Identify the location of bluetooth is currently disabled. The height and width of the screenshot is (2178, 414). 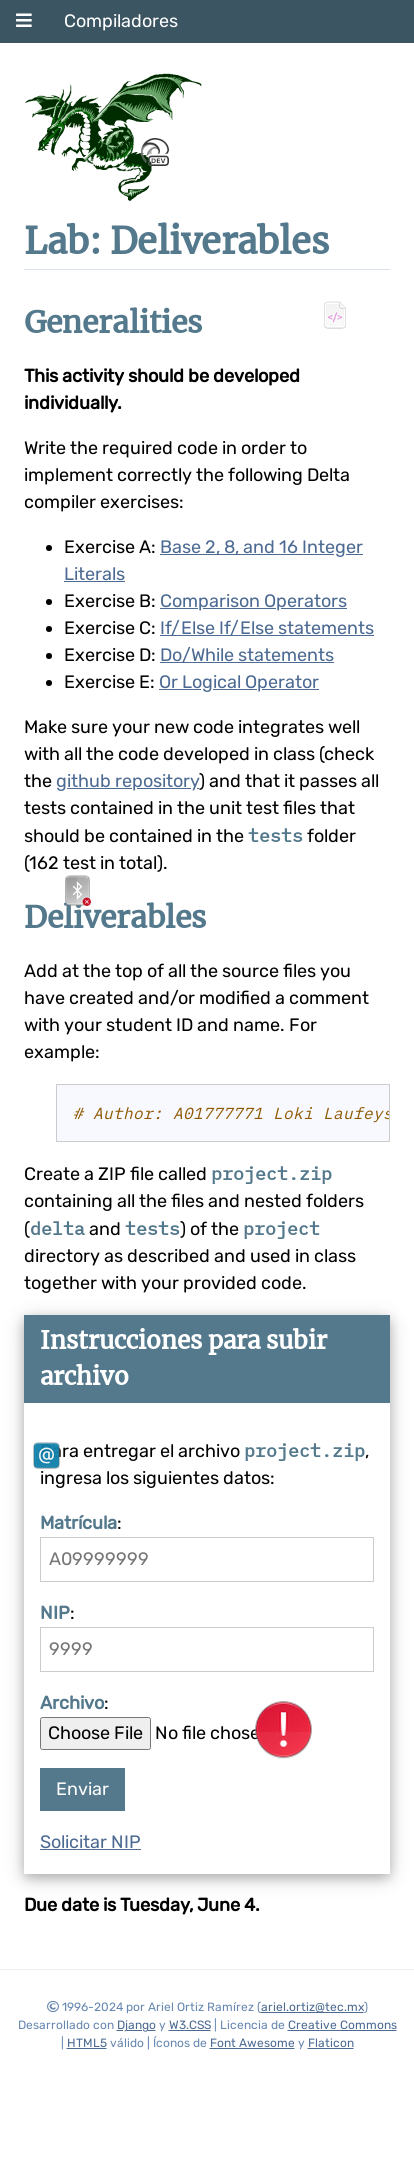
(77, 890).